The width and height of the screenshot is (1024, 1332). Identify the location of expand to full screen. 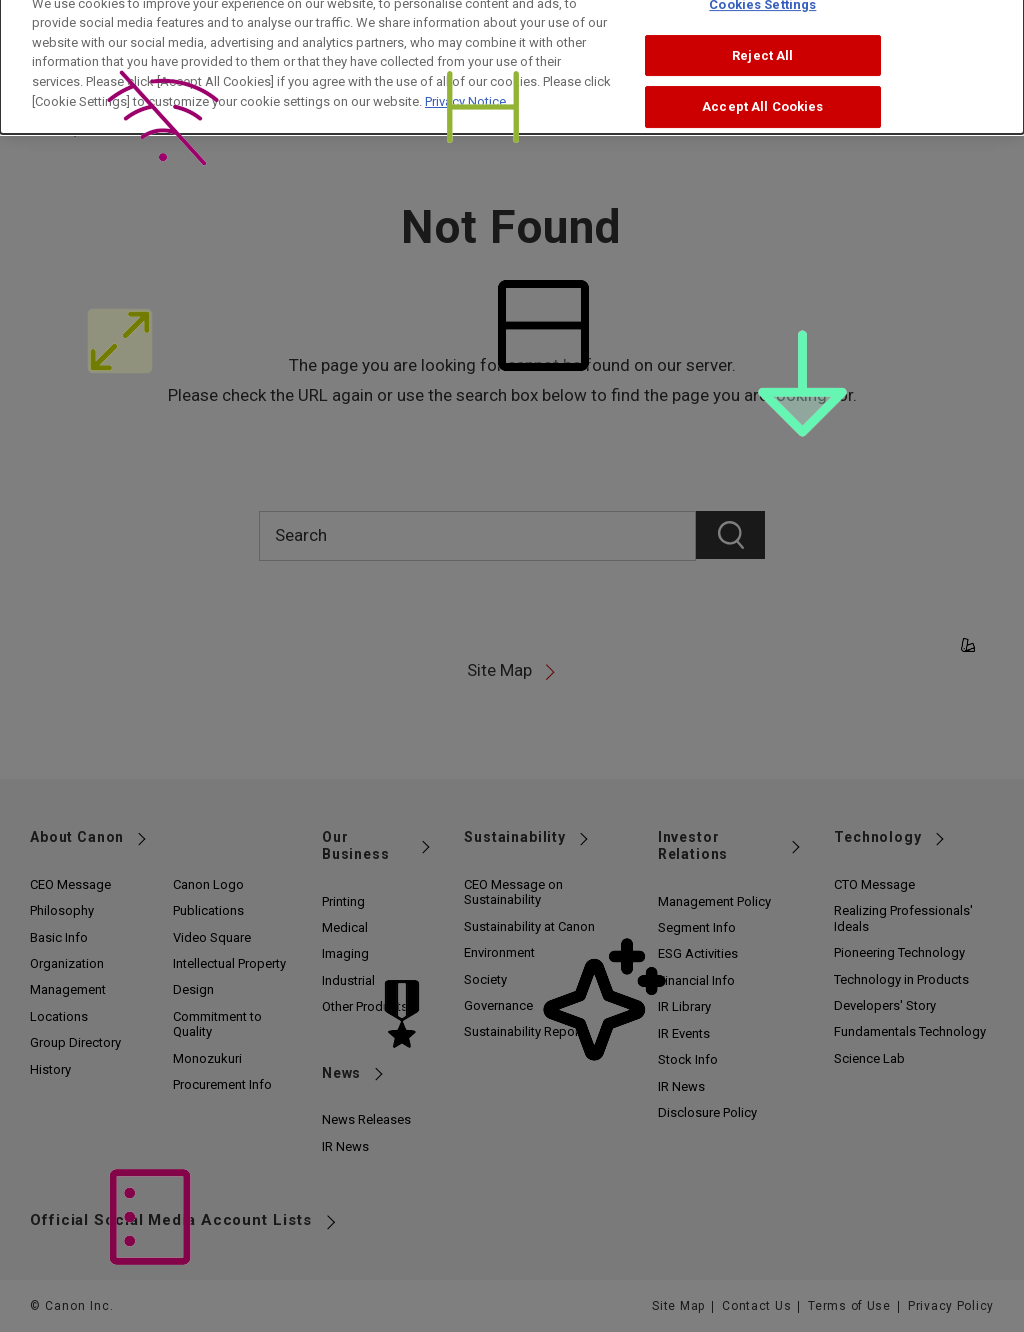
(120, 341).